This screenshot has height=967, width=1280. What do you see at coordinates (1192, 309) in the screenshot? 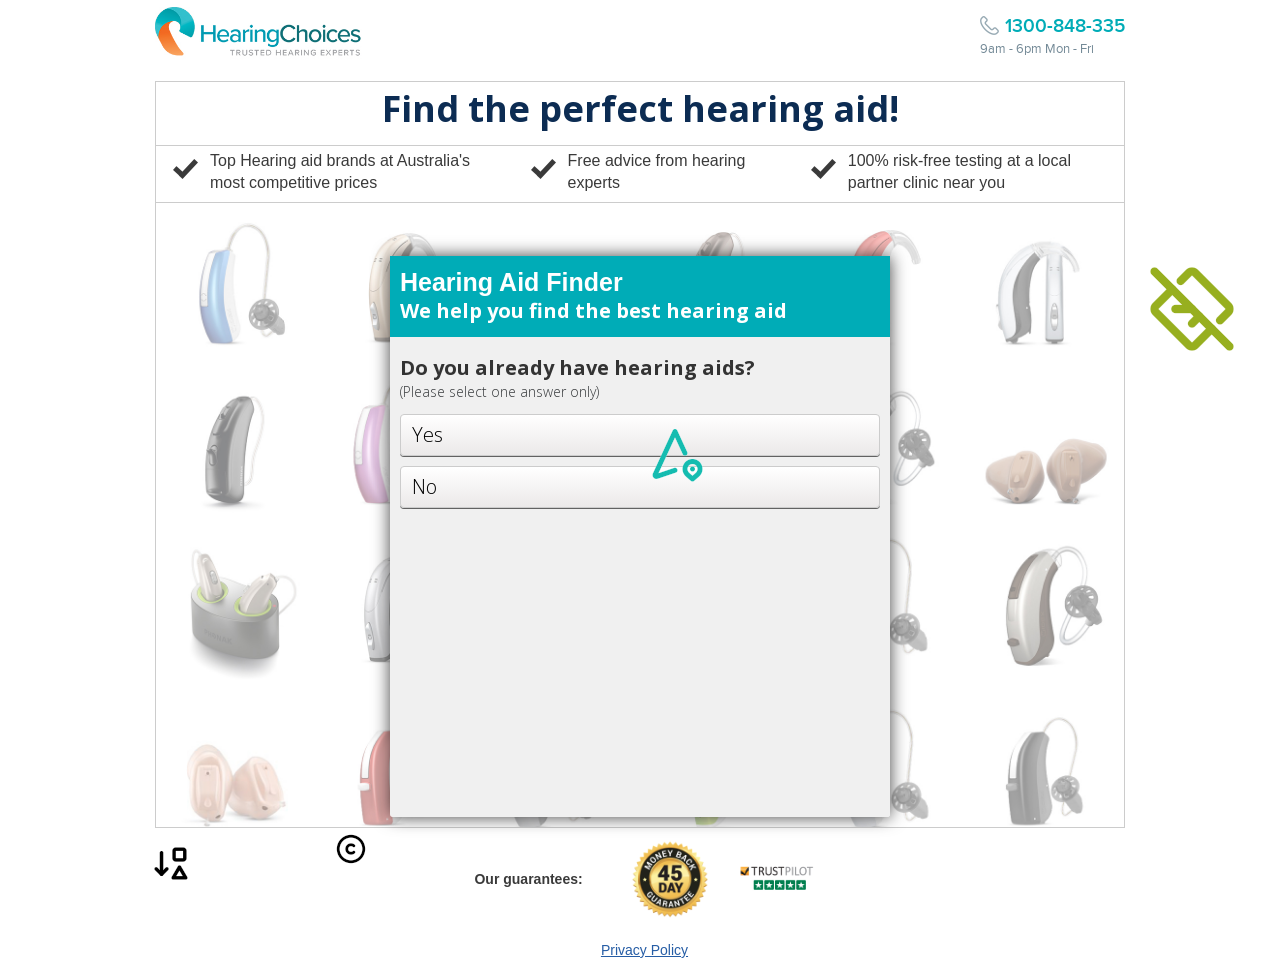
I see `navigation or directions unavailable` at bounding box center [1192, 309].